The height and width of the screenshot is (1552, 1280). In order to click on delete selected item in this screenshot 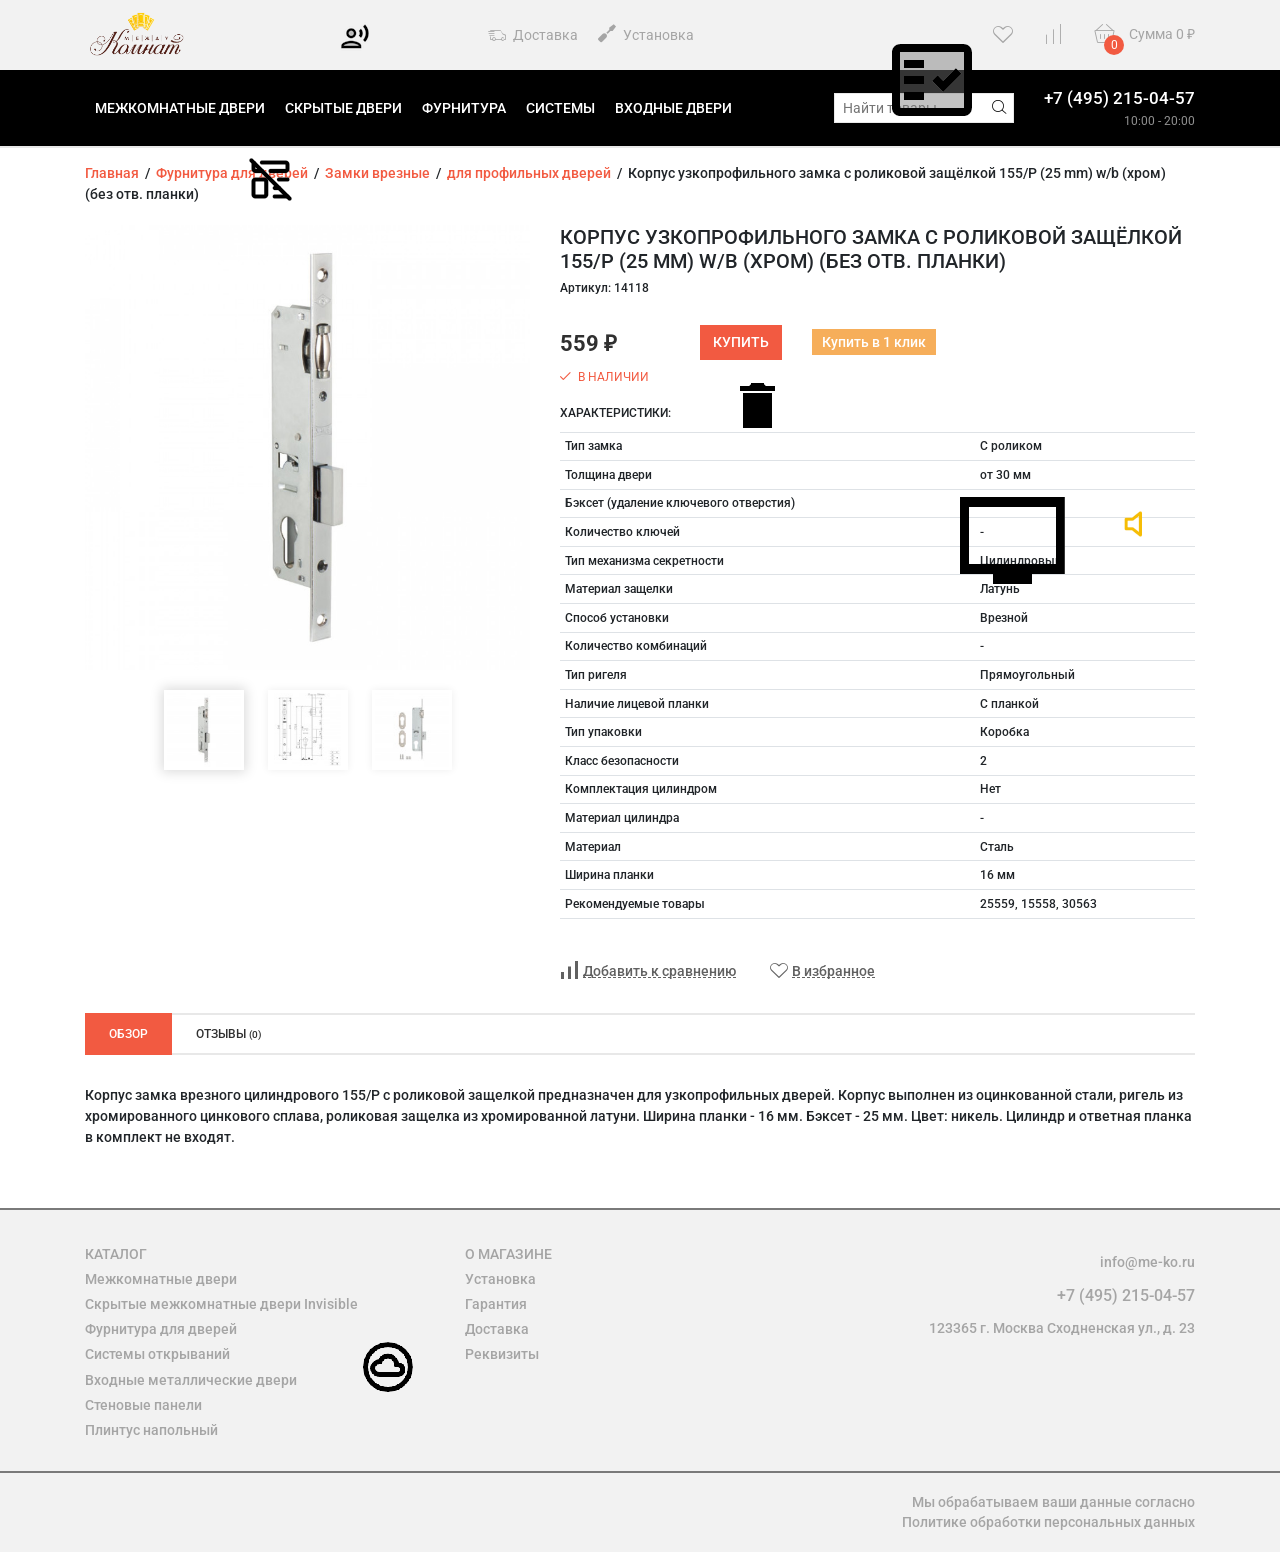, I will do `click(757, 405)`.